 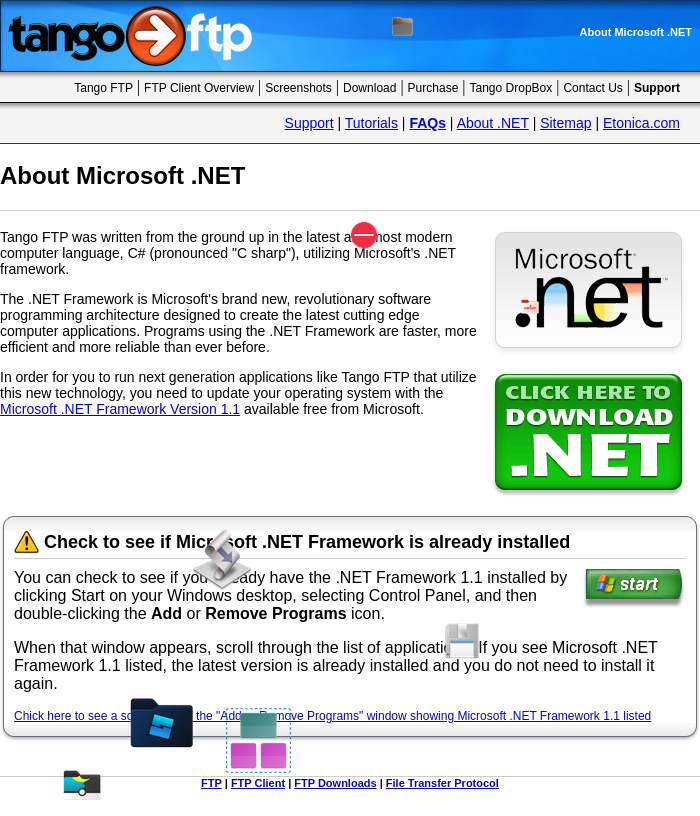 What do you see at coordinates (82, 786) in the screenshot?
I see `open pokémon moon ball collection folder` at bounding box center [82, 786].